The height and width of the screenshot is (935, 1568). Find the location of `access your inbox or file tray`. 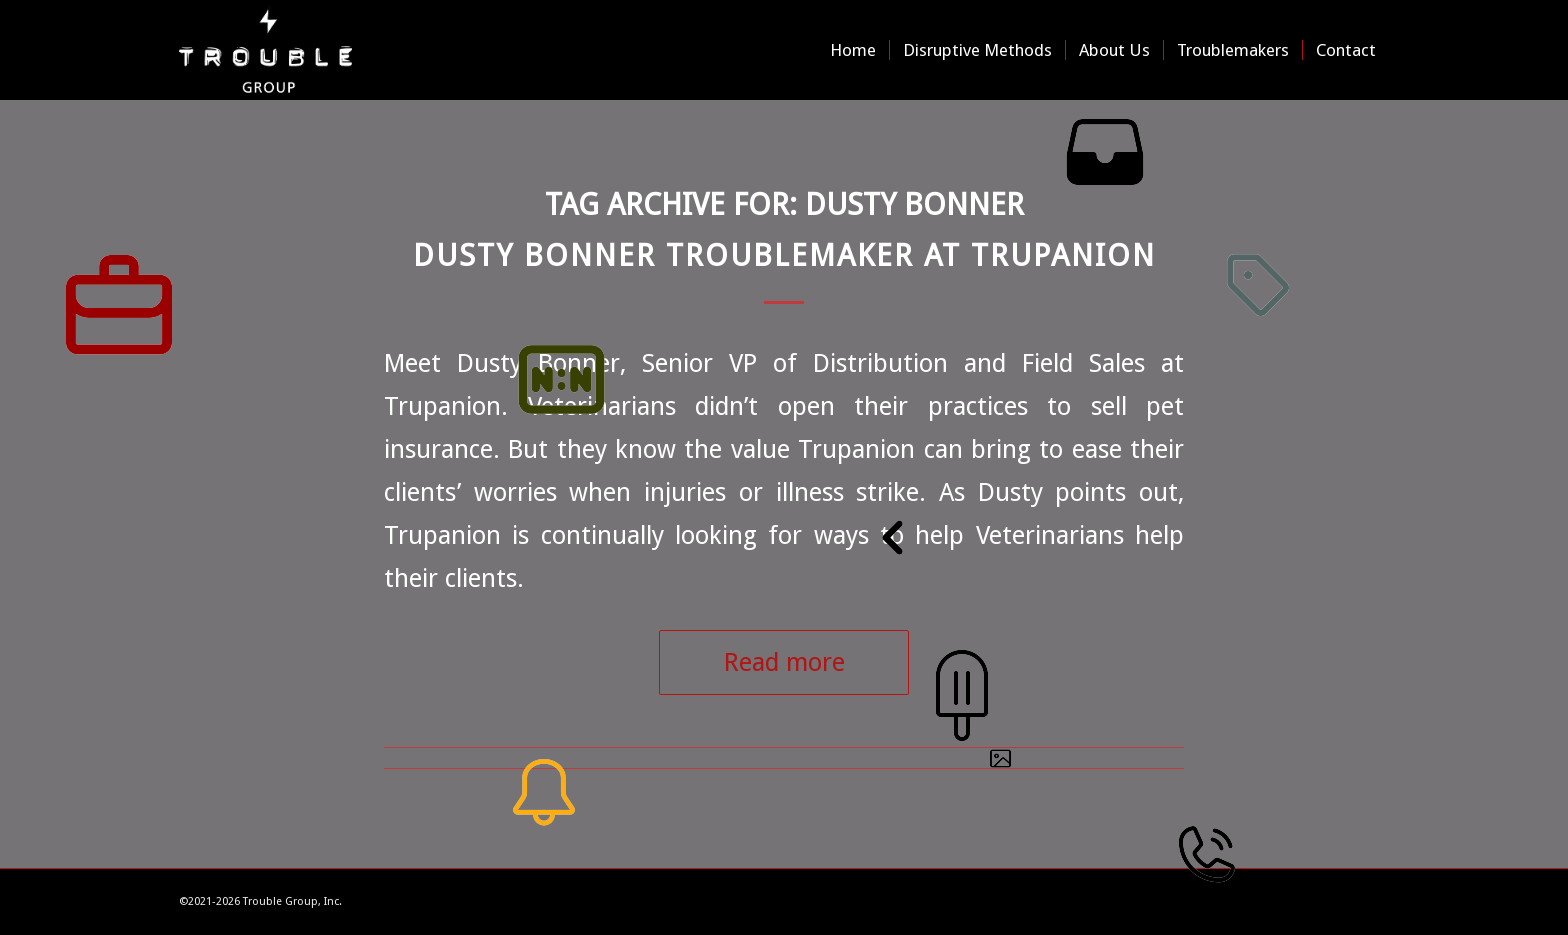

access your inbox or file tray is located at coordinates (1105, 152).